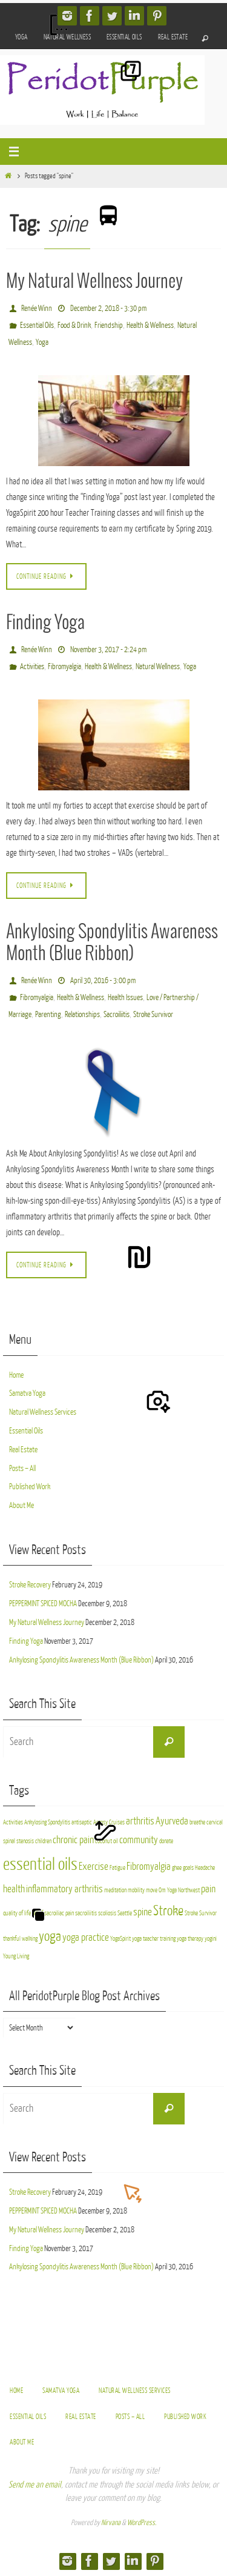  I want to click on view item 7 in a collection or stack, so click(131, 71).